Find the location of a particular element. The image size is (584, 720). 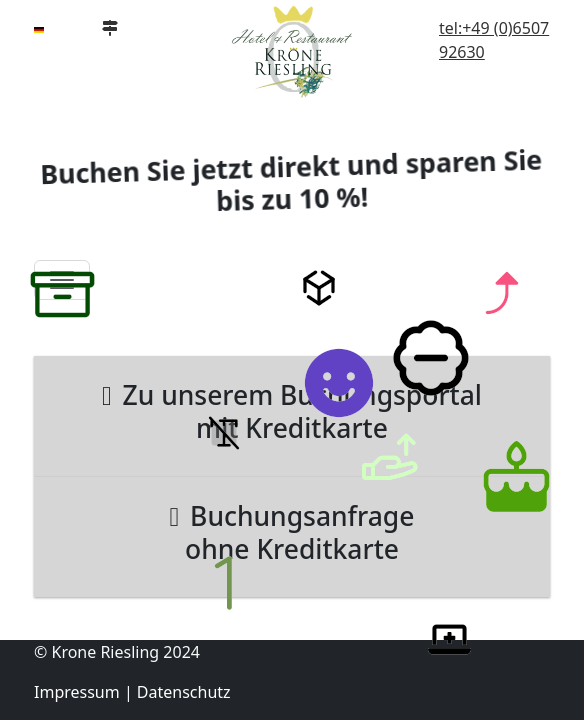

upload or share from your hand is located at coordinates (391, 459).